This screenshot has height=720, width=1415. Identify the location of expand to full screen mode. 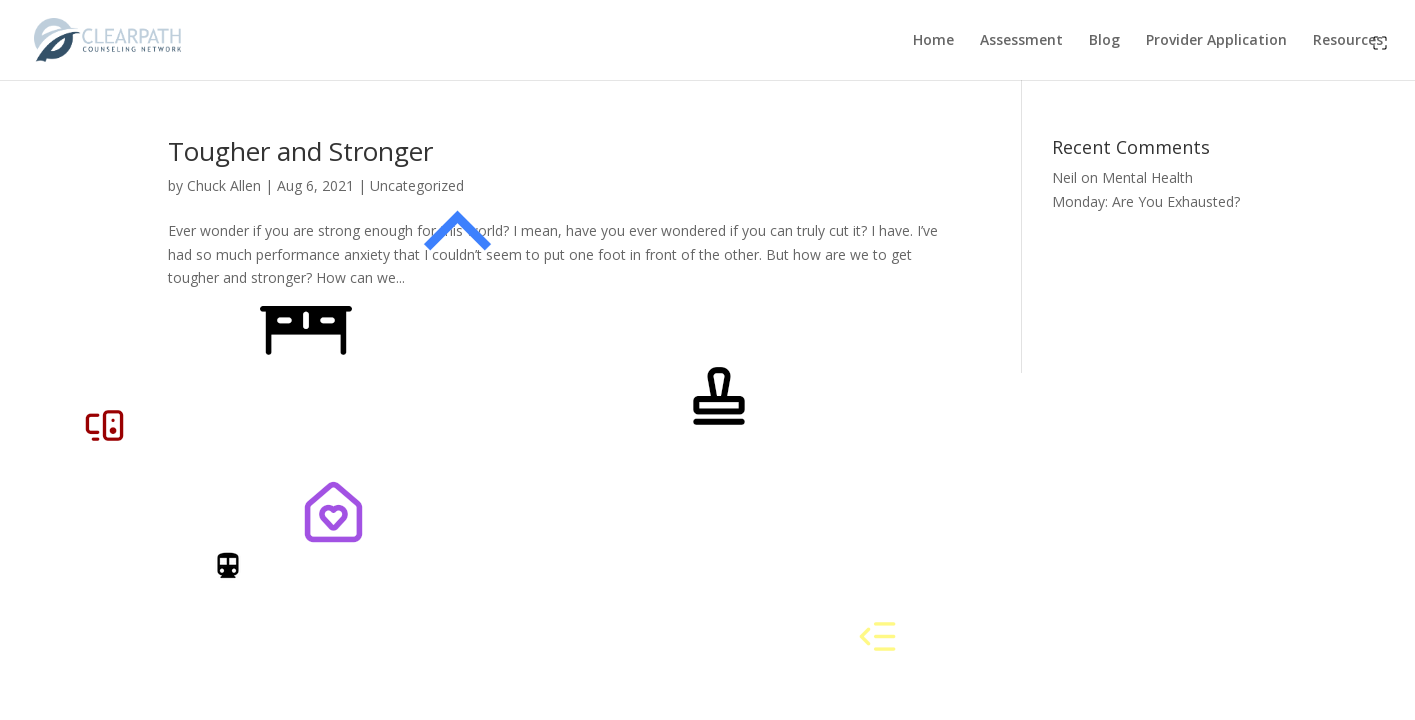
(1380, 43).